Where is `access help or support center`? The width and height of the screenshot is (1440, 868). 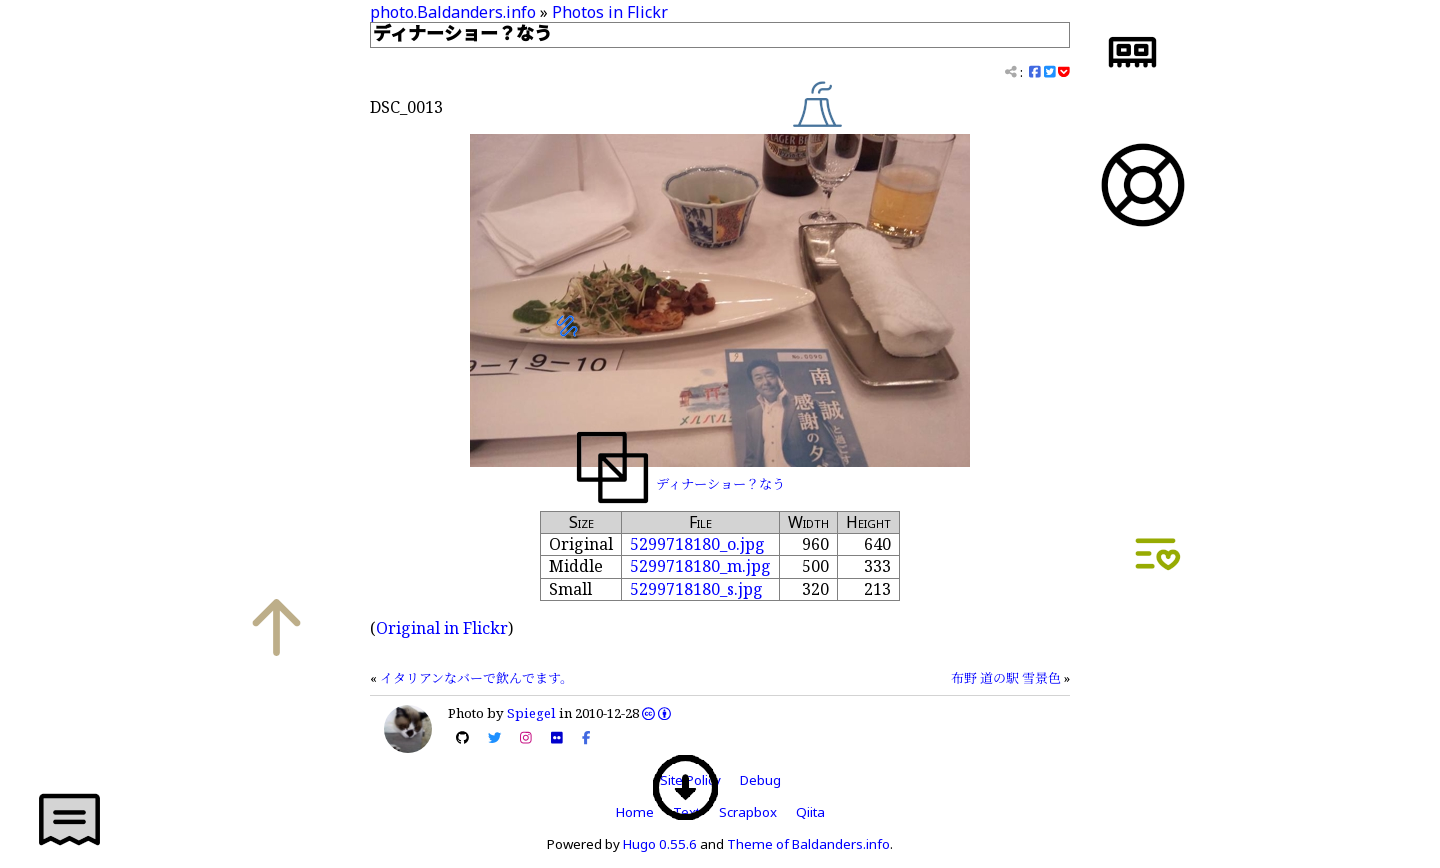
access help or support center is located at coordinates (1143, 185).